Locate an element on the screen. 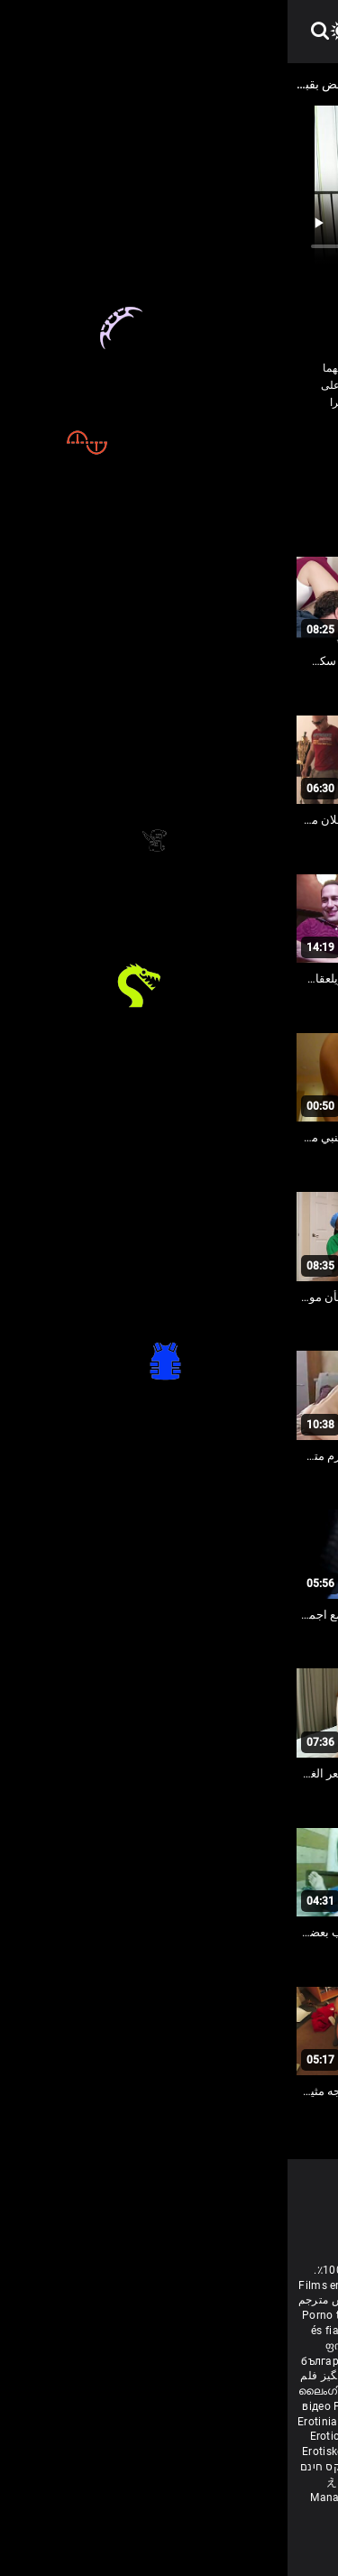 The width and height of the screenshot is (338, 2576). view diagram or flowchart is located at coordinates (87, 442).